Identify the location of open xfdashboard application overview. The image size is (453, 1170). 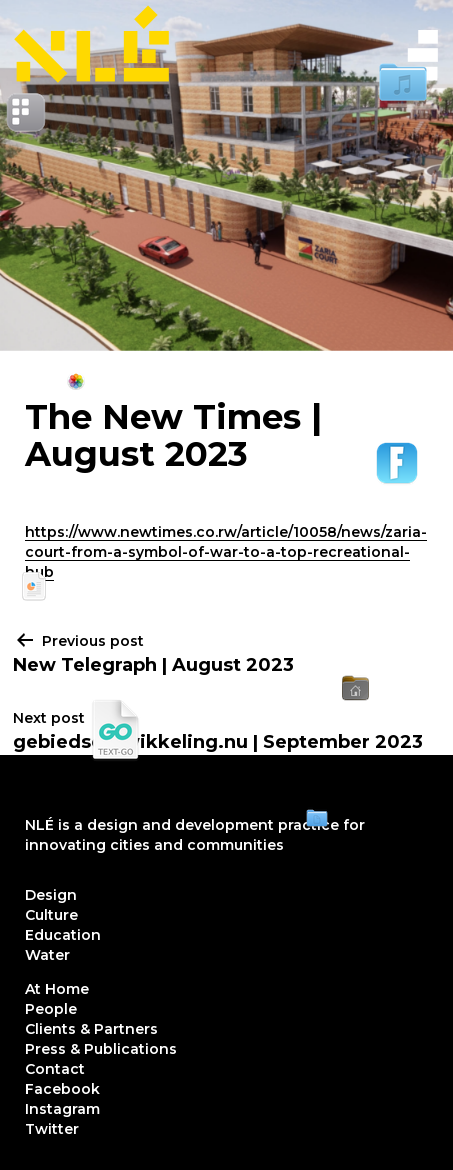
(26, 113).